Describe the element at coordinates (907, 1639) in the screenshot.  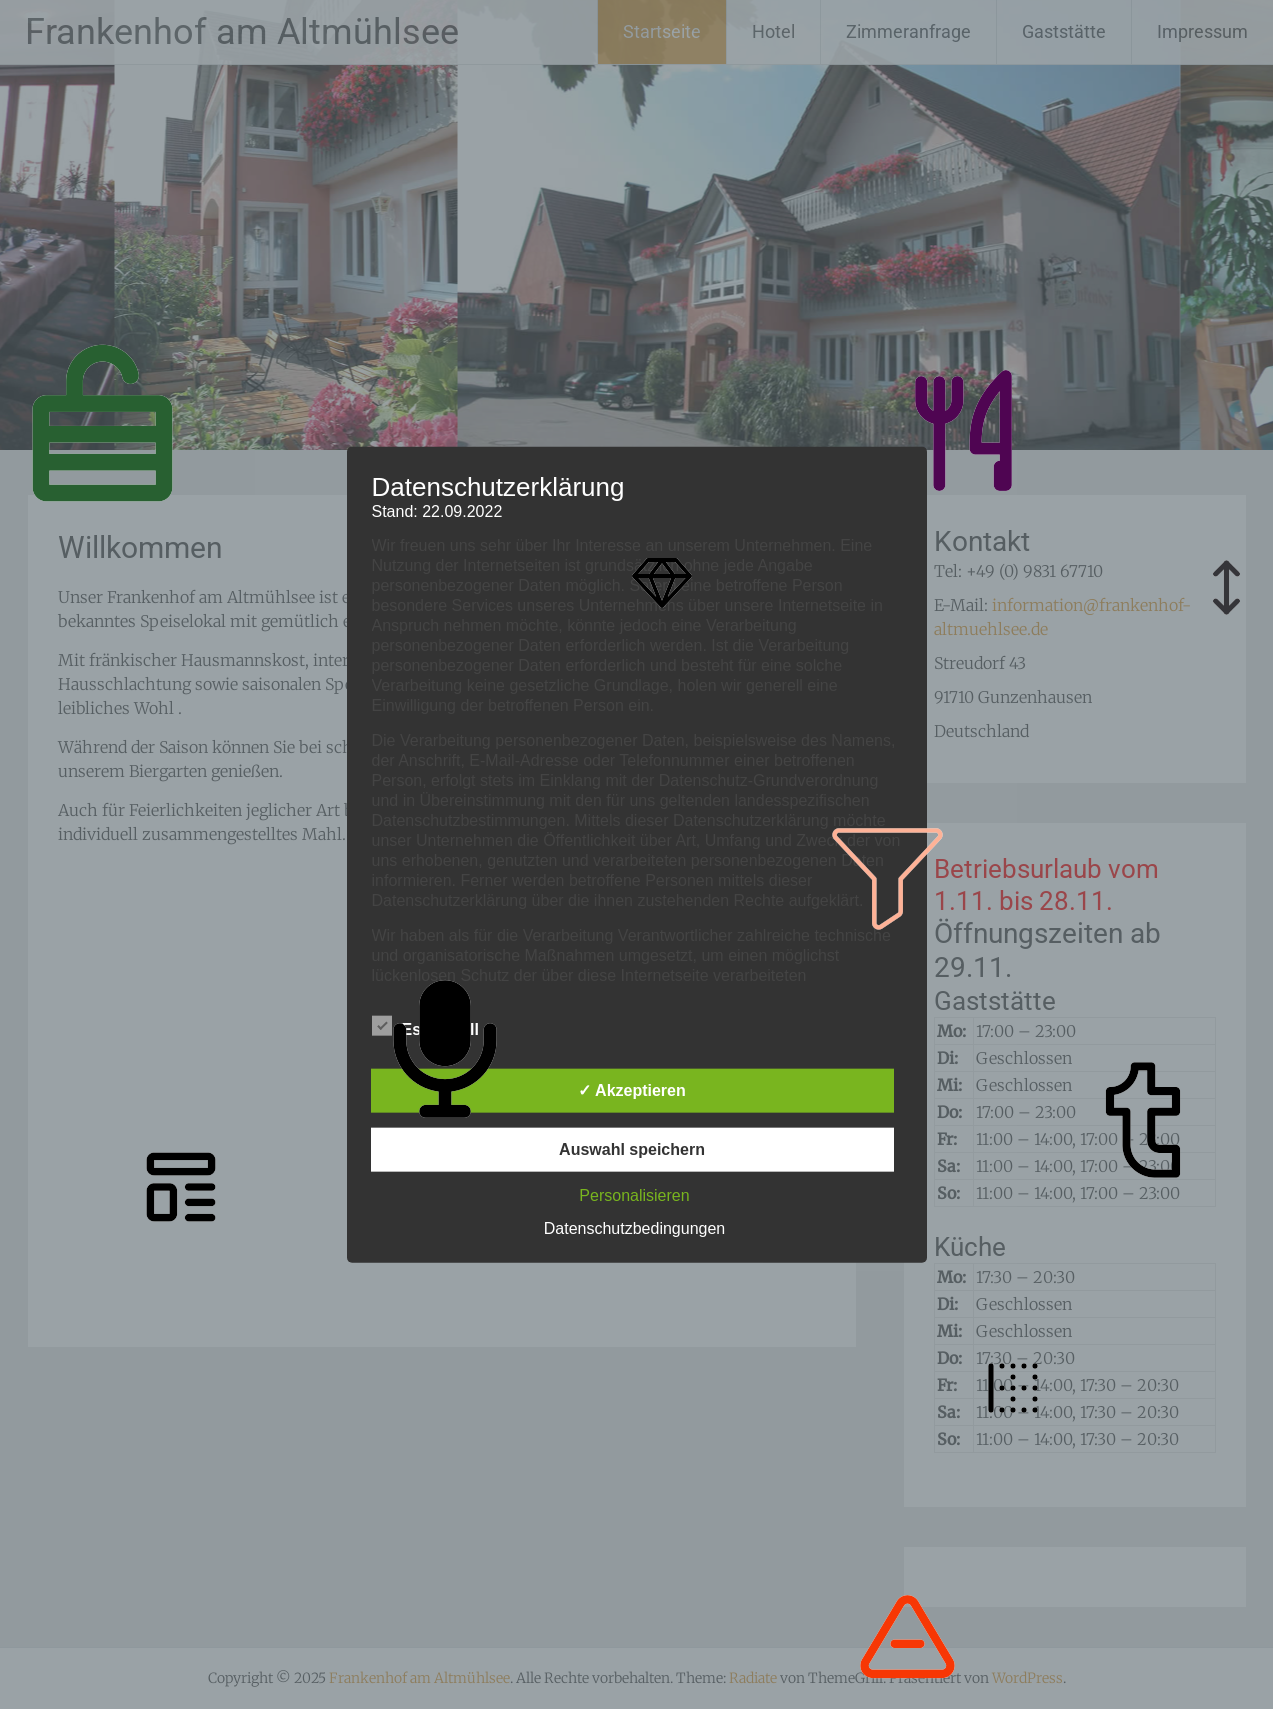
I see `reduce warning level or priority` at that location.